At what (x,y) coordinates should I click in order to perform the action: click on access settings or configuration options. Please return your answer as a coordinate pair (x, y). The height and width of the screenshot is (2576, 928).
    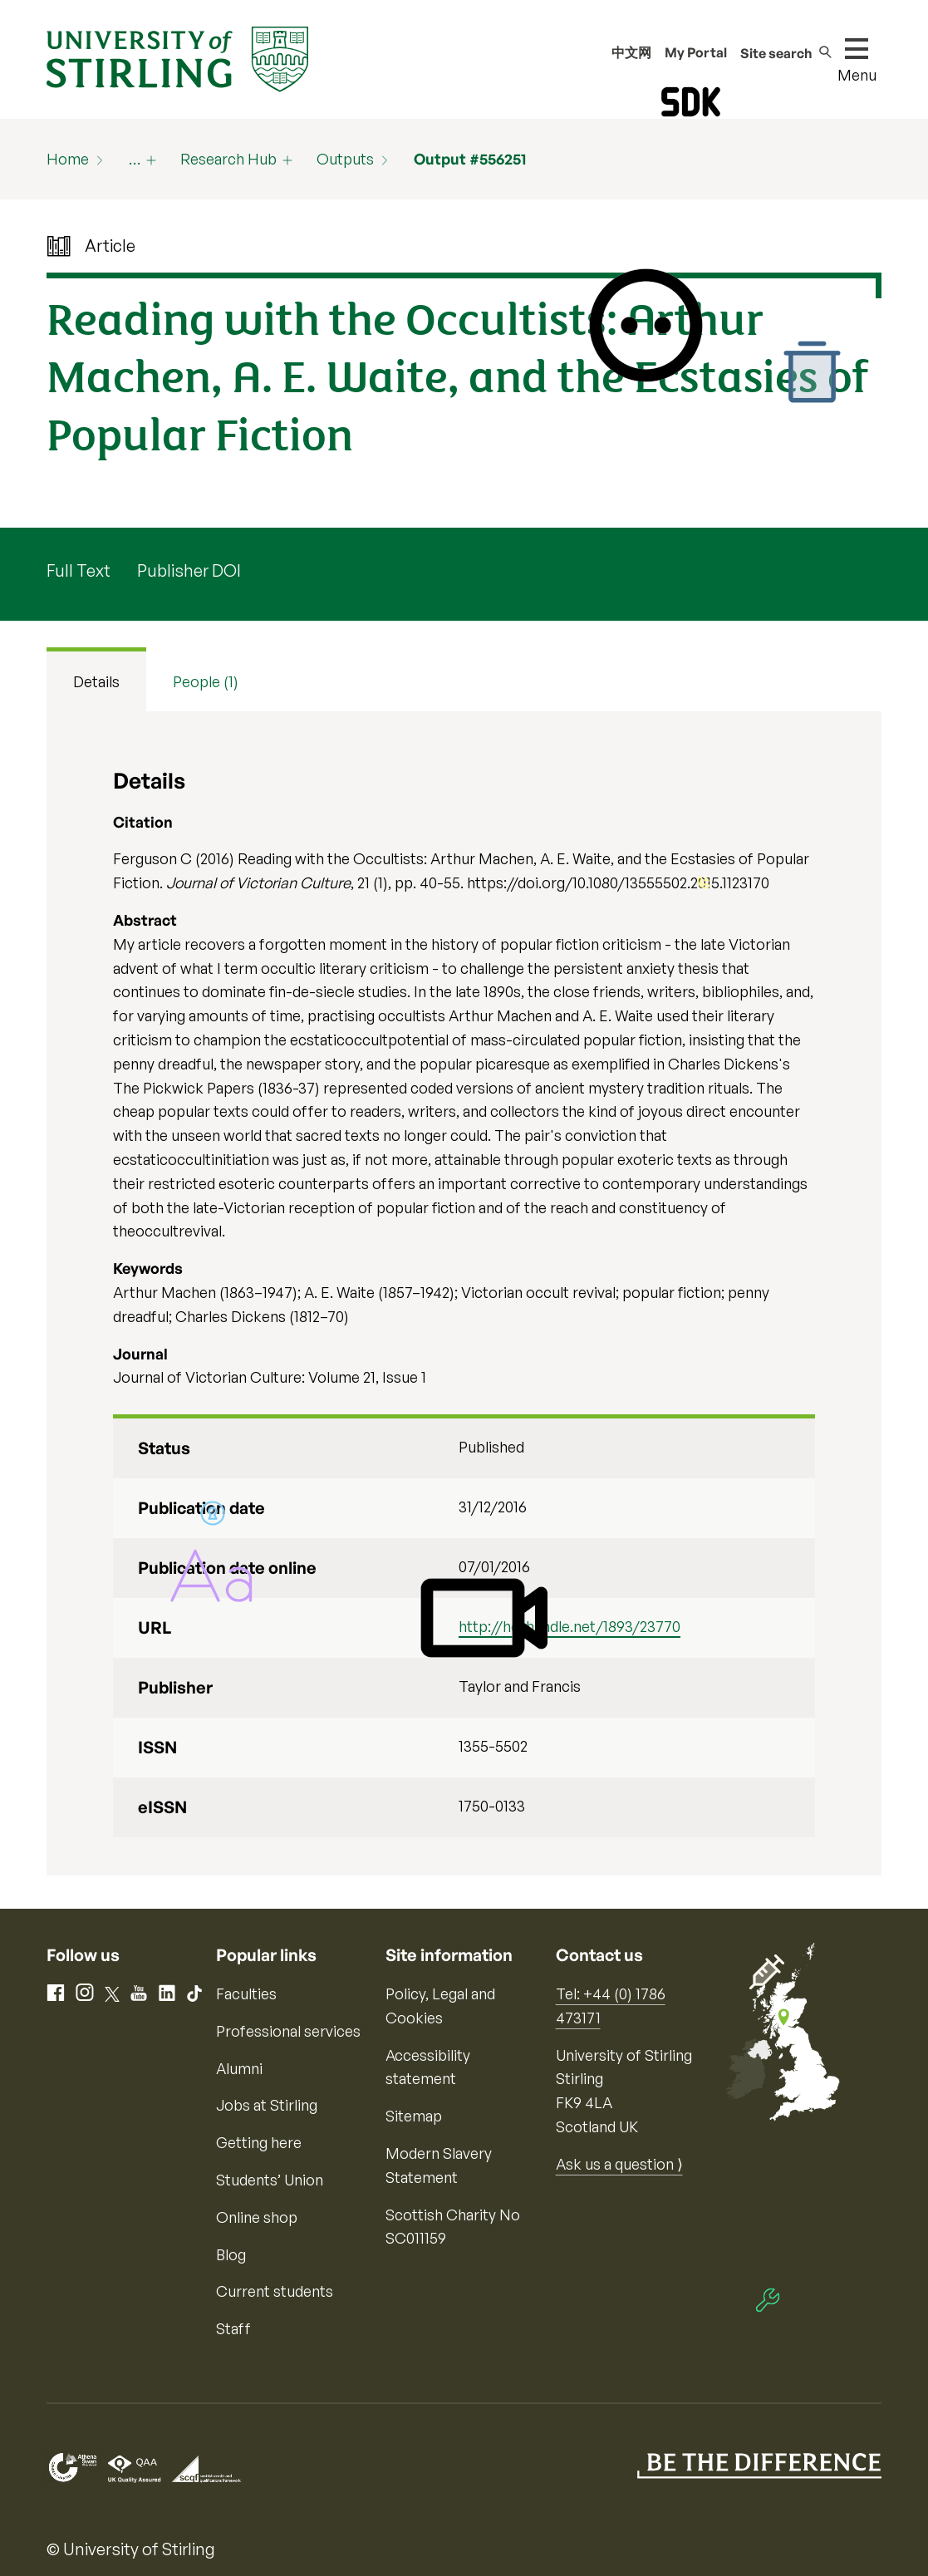
    Looking at the image, I should click on (768, 2300).